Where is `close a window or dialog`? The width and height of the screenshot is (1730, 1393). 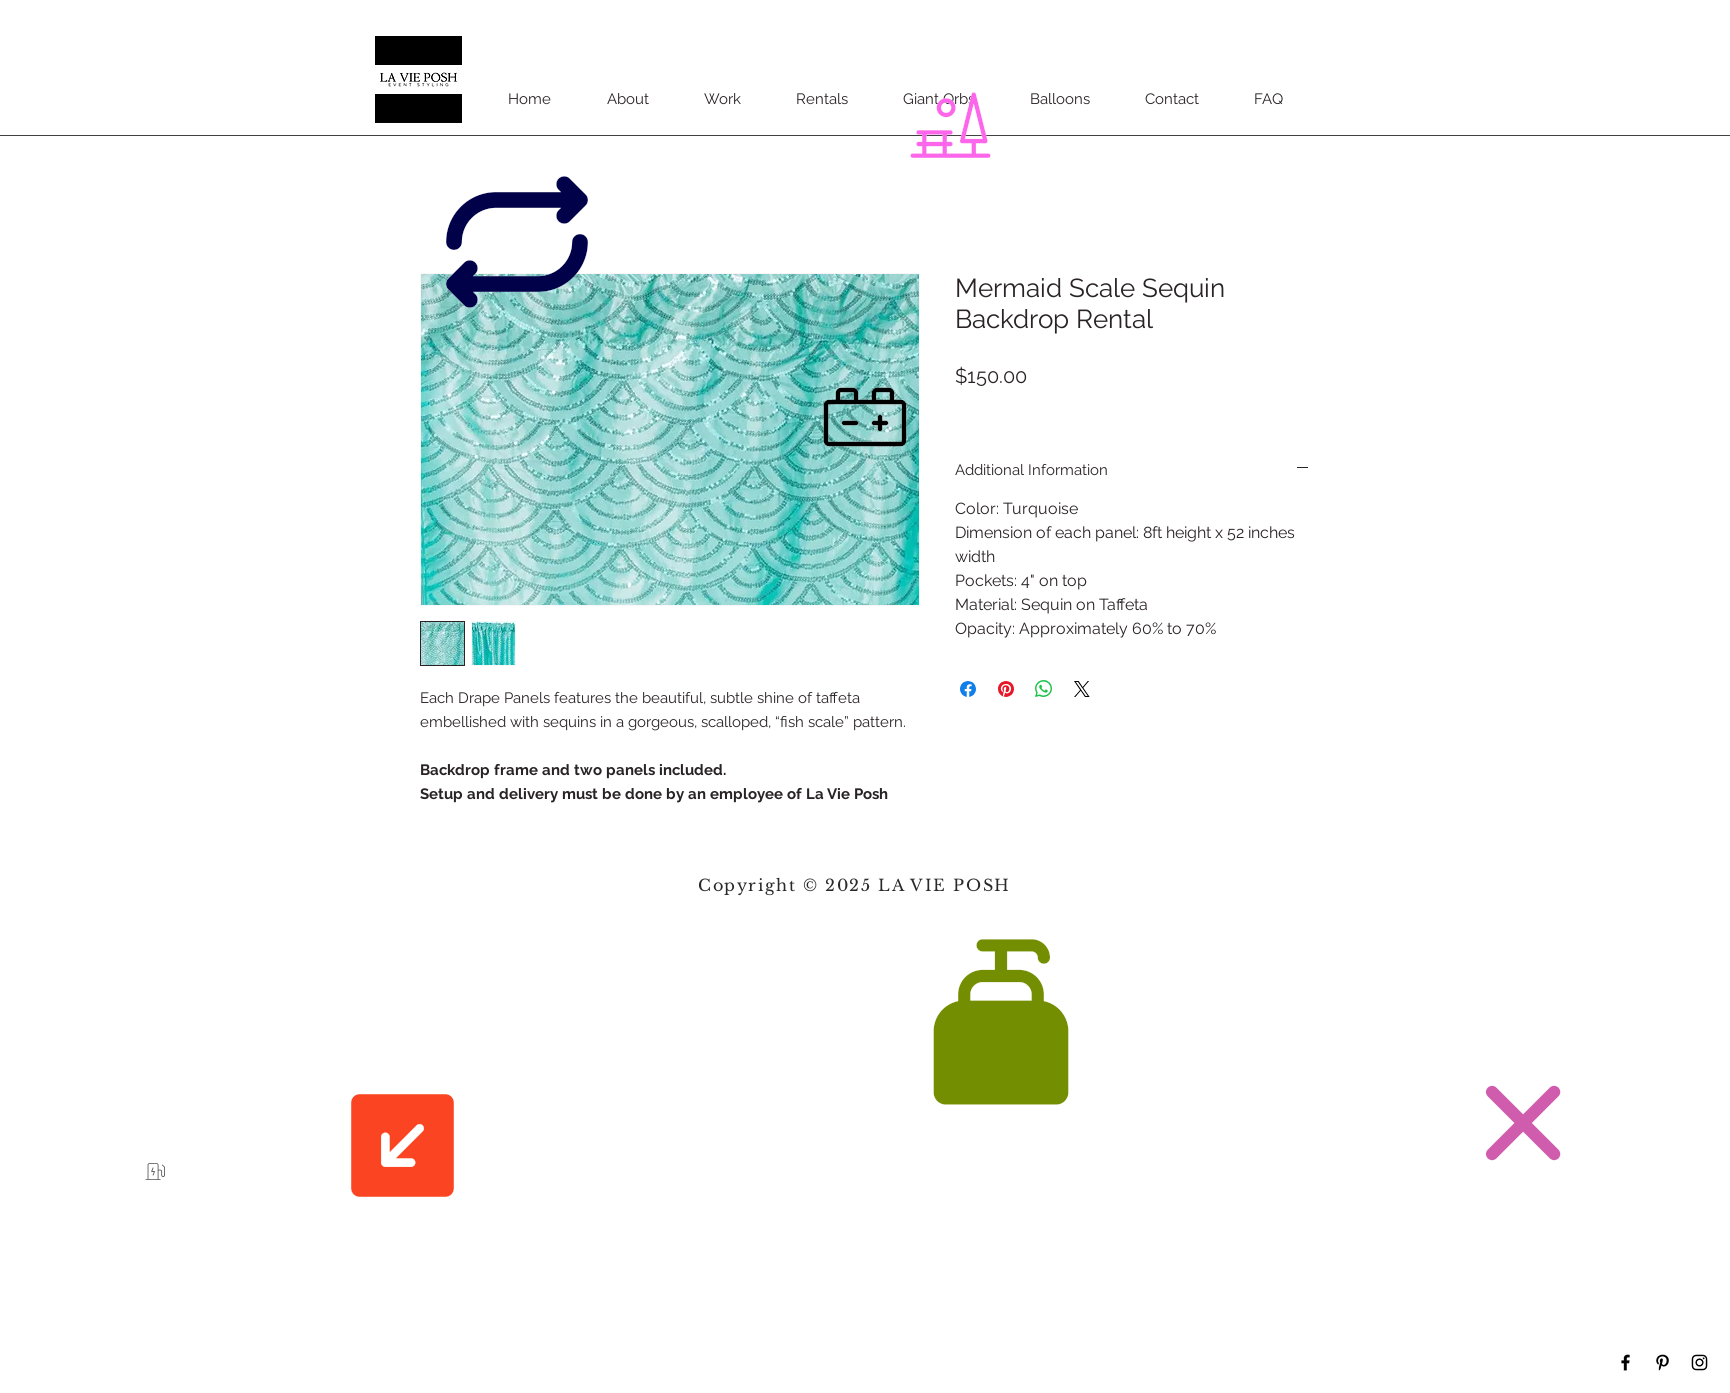 close a window or dialog is located at coordinates (1523, 1123).